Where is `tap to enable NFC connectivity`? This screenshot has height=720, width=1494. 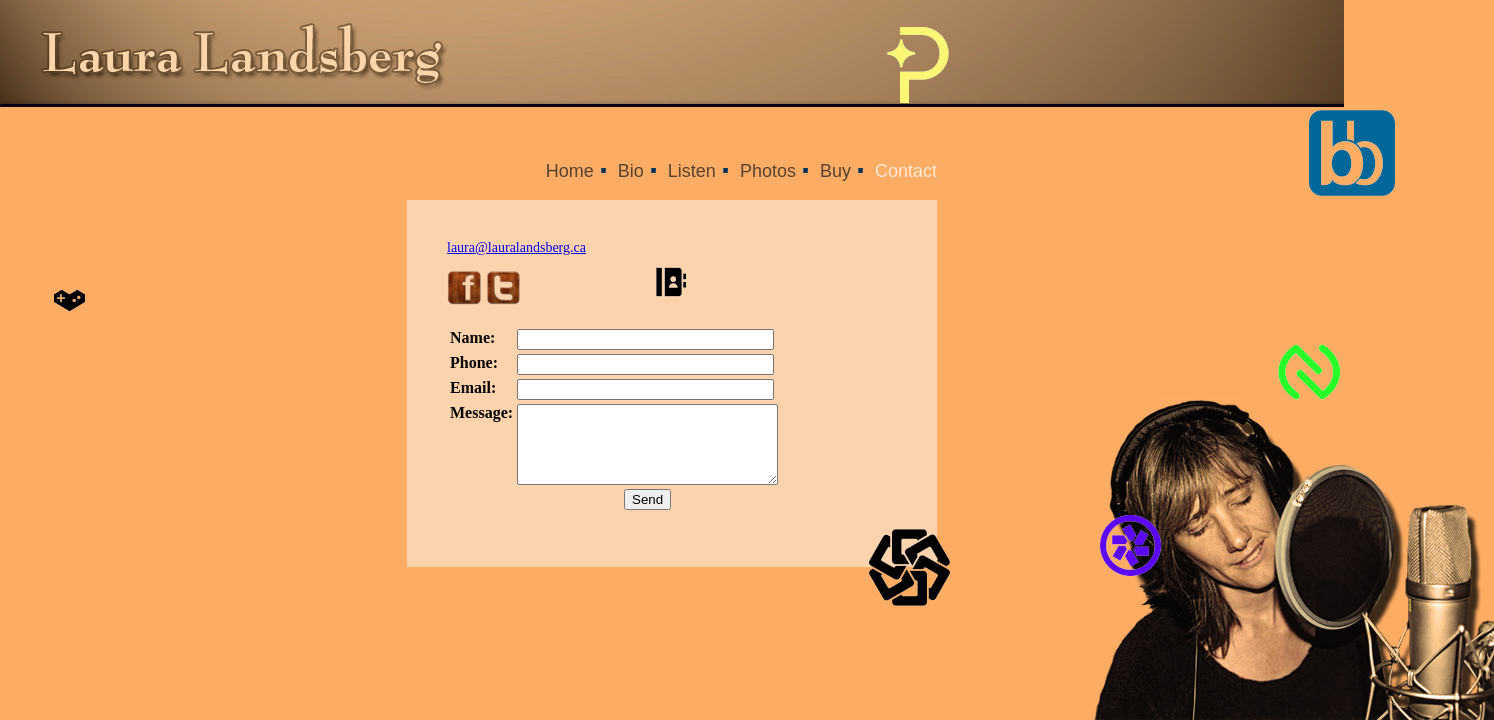 tap to enable NFC connectivity is located at coordinates (1309, 372).